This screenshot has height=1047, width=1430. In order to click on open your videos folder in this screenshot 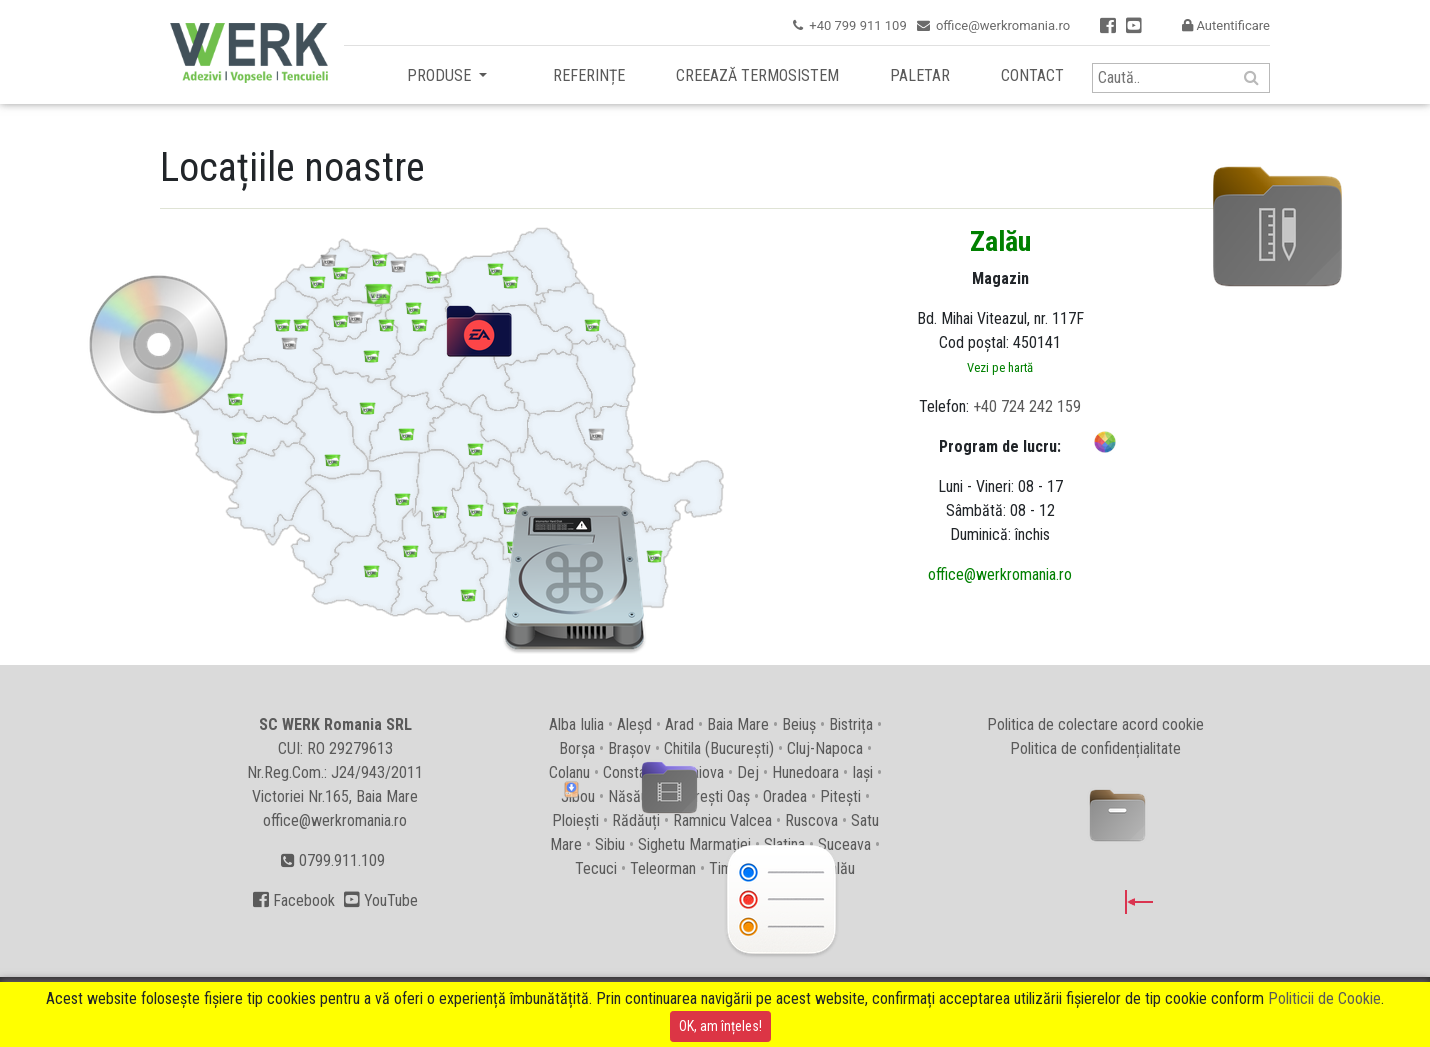, I will do `click(669, 787)`.